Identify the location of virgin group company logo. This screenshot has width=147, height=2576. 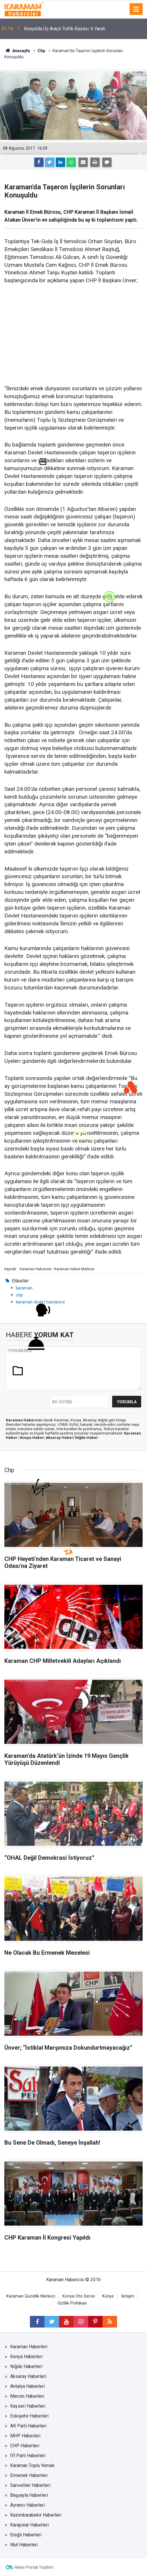
(41, 1487).